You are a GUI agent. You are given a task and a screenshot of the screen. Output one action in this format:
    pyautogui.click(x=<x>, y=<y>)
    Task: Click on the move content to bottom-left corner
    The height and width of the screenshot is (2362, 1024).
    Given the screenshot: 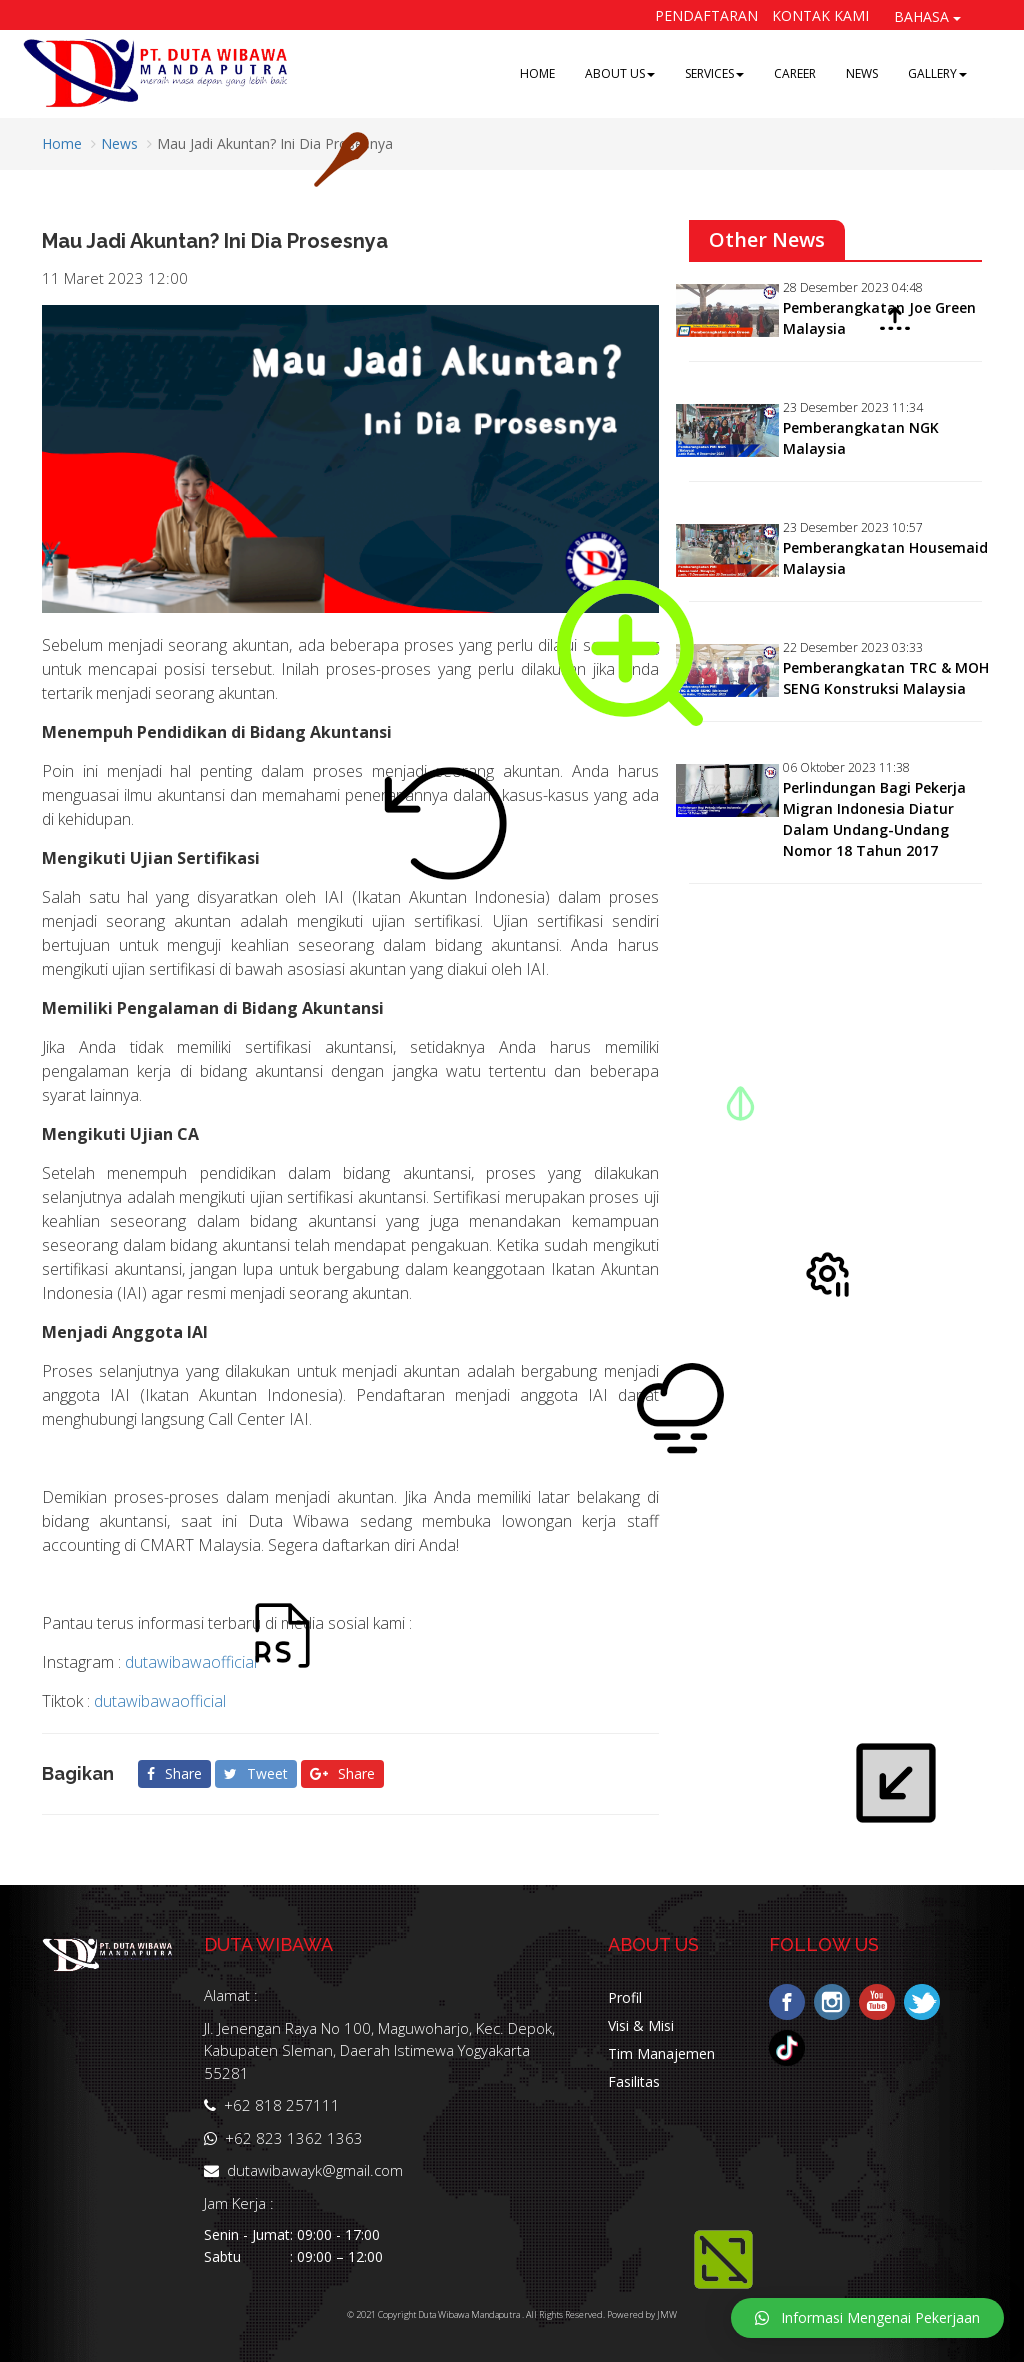 What is the action you would take?
    pyautogui.click(x=896, y=1783)
    